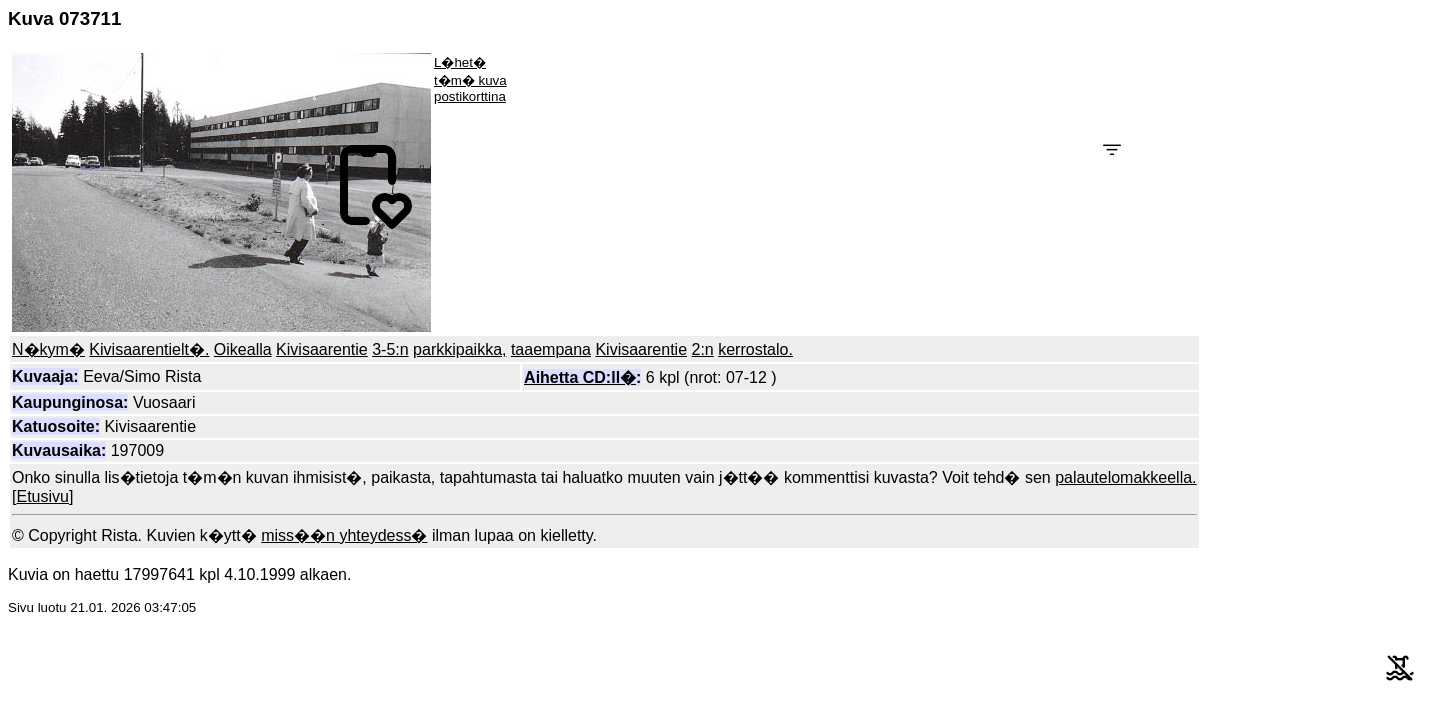 The width and height of the screenshot is (1440, 720). Describe the element at coordinates (1400, 668) in the screenshot. I see `pool closed or unavailable` at that location.